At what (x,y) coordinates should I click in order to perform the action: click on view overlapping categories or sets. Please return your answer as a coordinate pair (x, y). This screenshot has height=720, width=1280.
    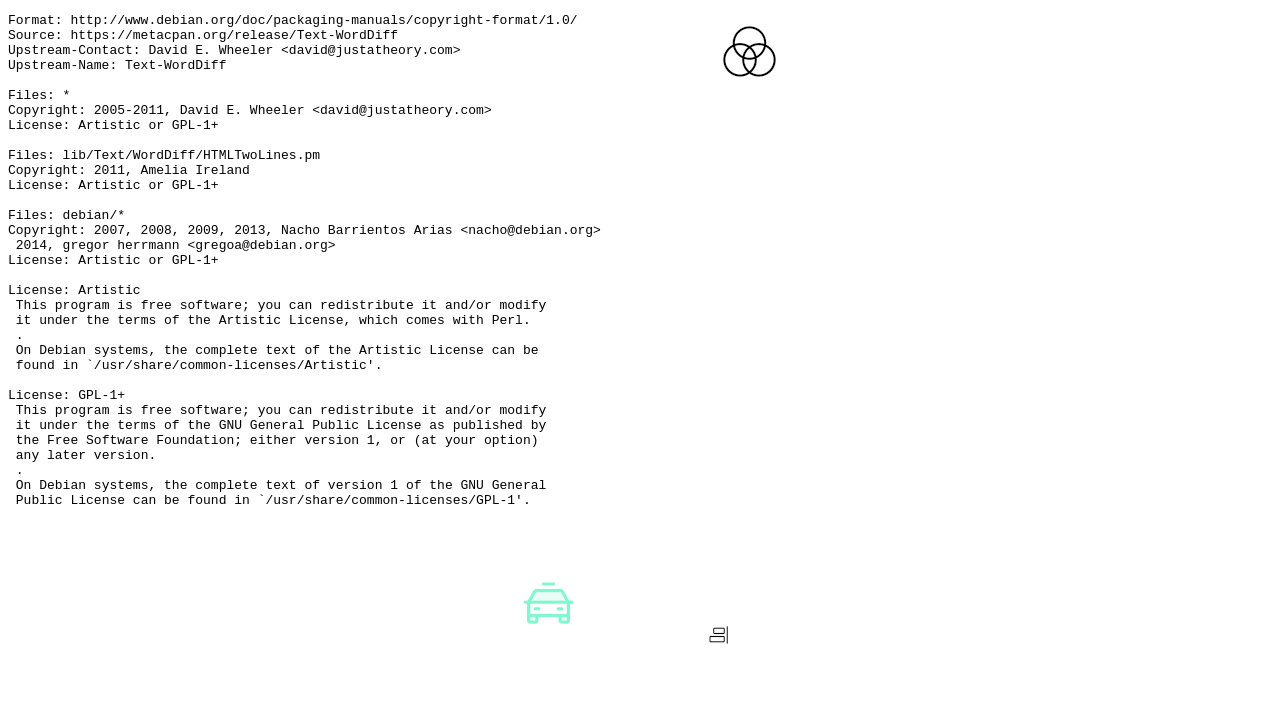
    Looking at the image, I should click on (749, 52).